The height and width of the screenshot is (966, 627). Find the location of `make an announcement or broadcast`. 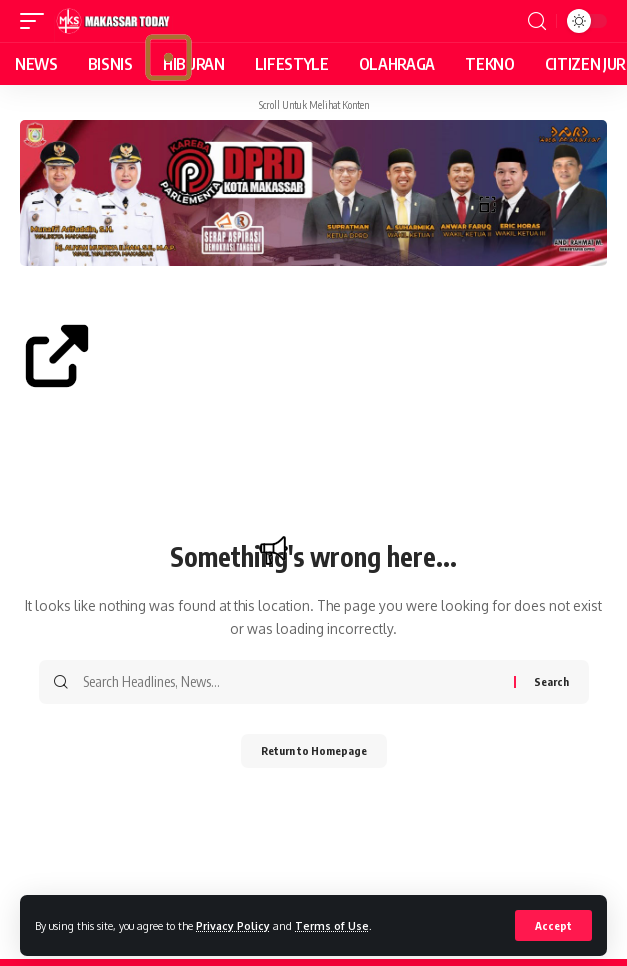

make an announcement or broadcast is located at coordinates (273, 550).